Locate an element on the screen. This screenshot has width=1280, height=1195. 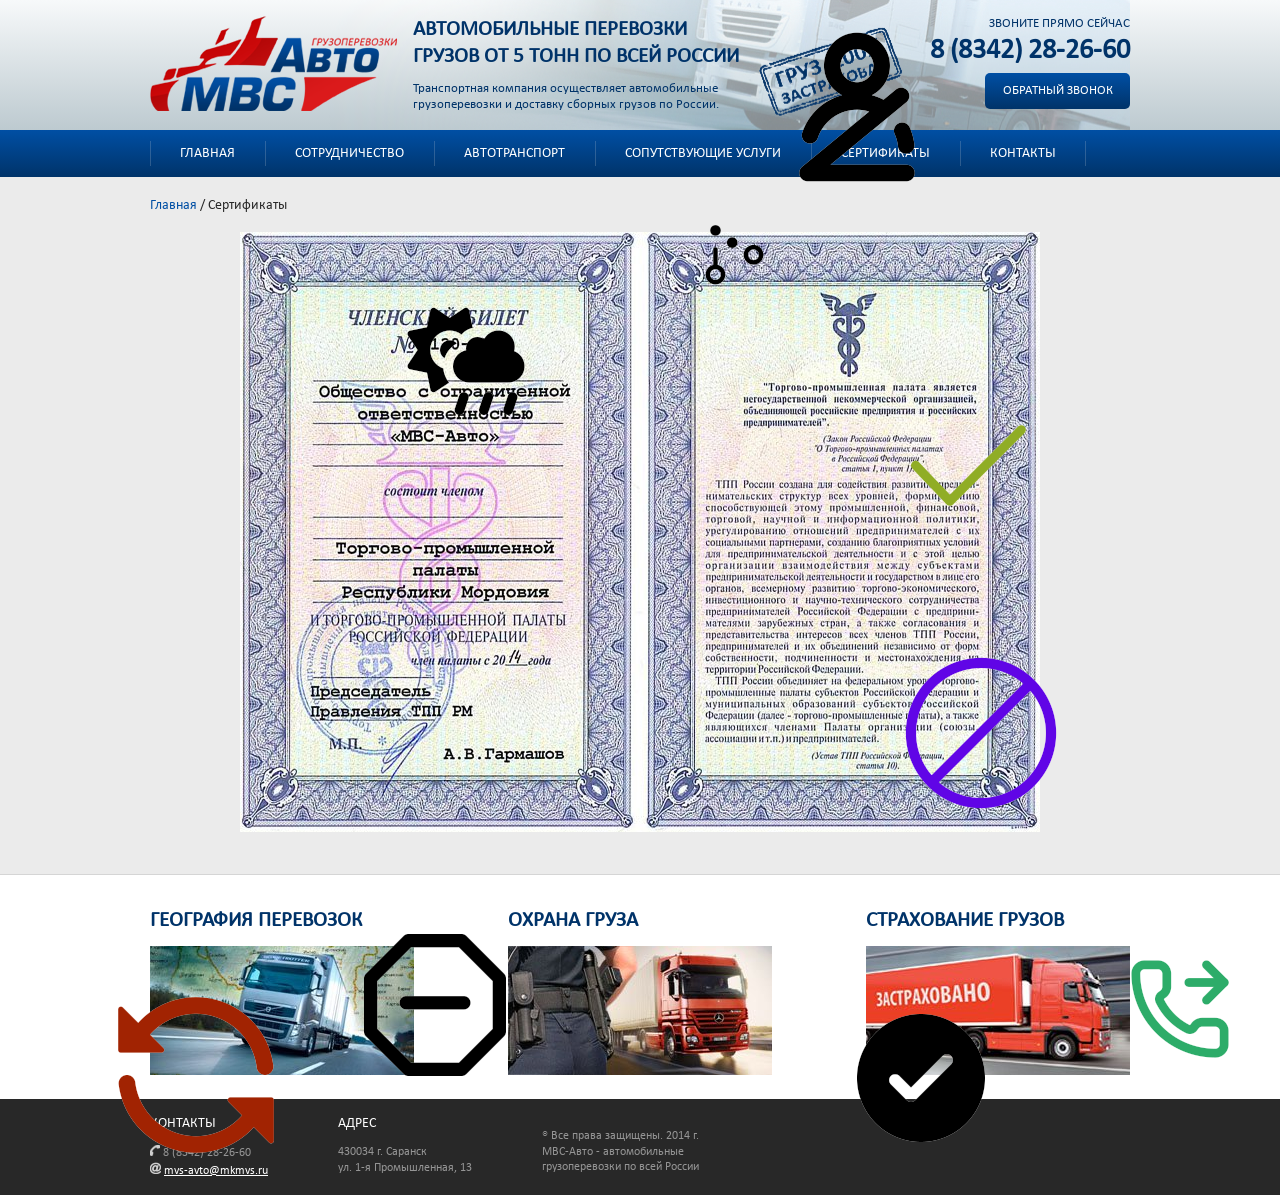
forward a call to another number is located at coordinates (1180, 1009).